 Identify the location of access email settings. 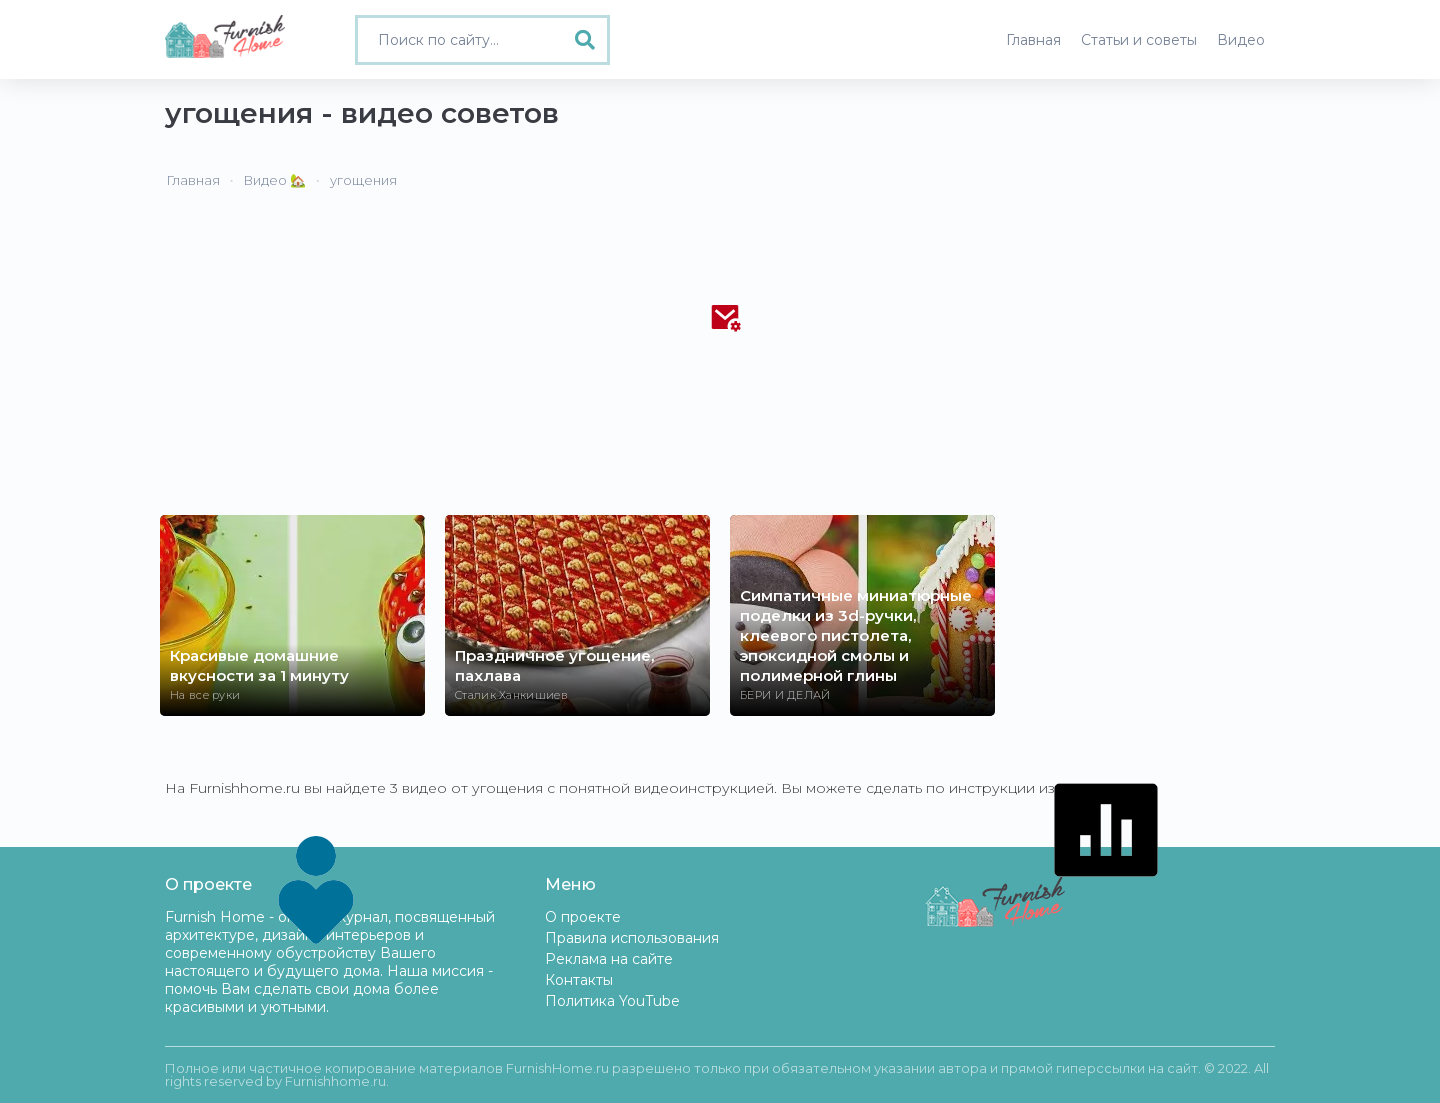
(725, 317).